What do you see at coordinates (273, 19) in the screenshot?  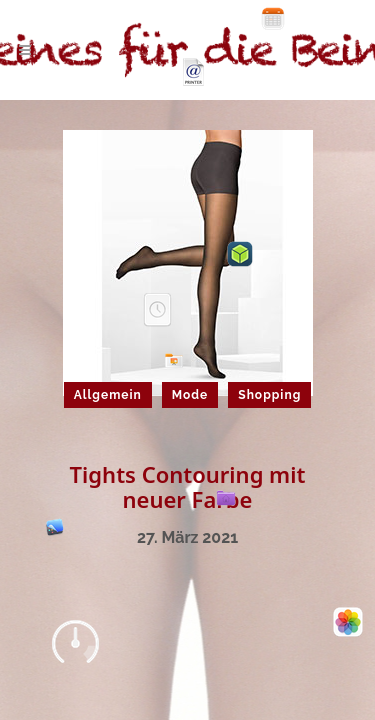 I see `open calendar and tasks preferences` at bounding box center [273, 19].